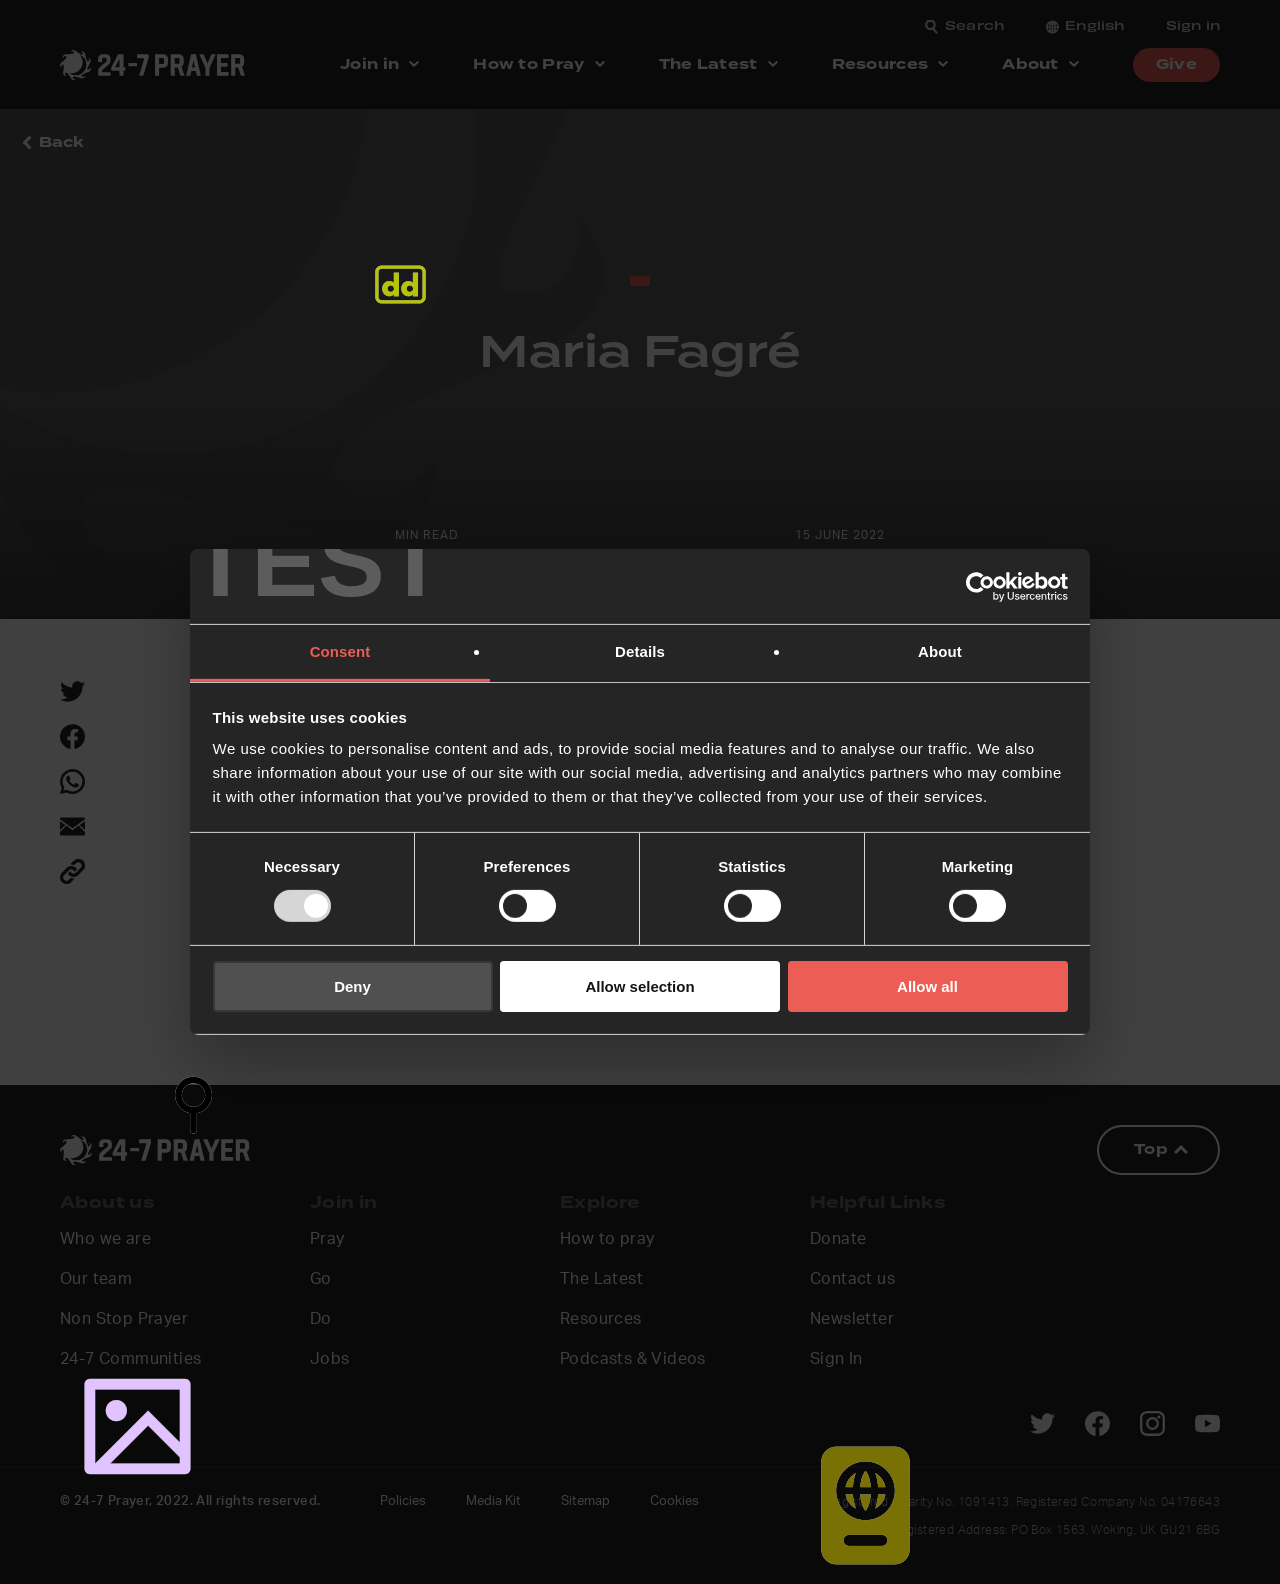  Describe the element at coordinates (193, 1103) in the screenshot. I see `indicates gender-neutral or non-binary option` at that location.